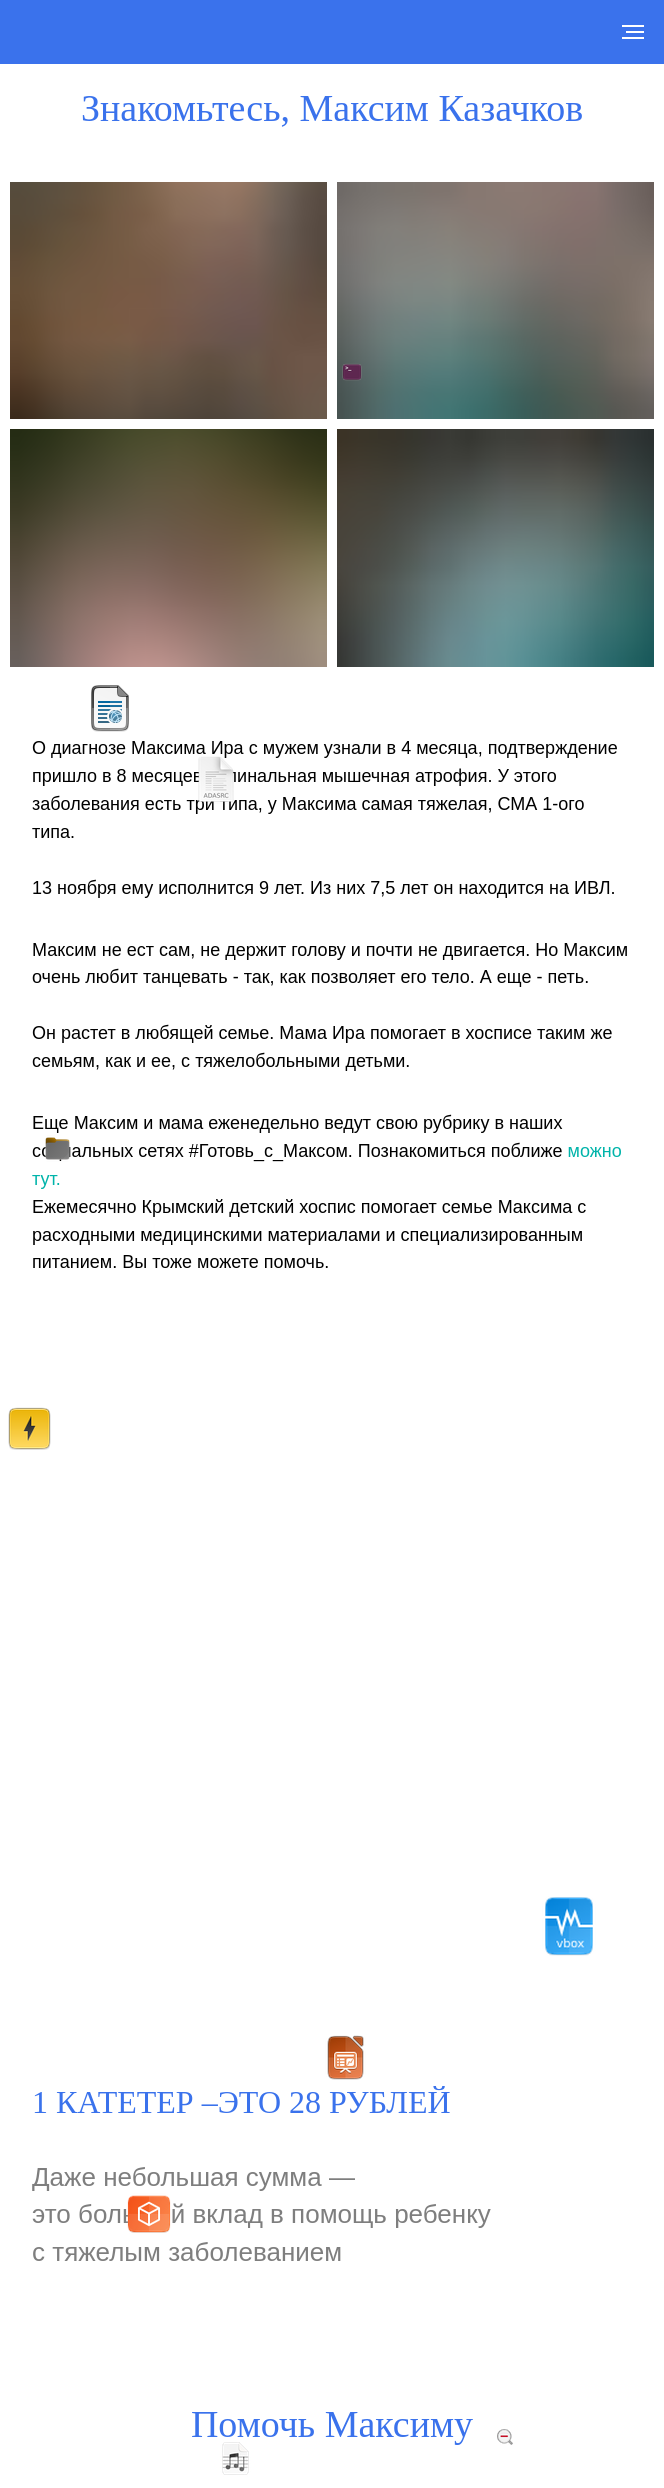 This screenshot has height=2488, width=664. What do you see at coordinates (505, 2437) in the screenshot?
I see `zoom out of document view` at bounding box center [505, 2437].